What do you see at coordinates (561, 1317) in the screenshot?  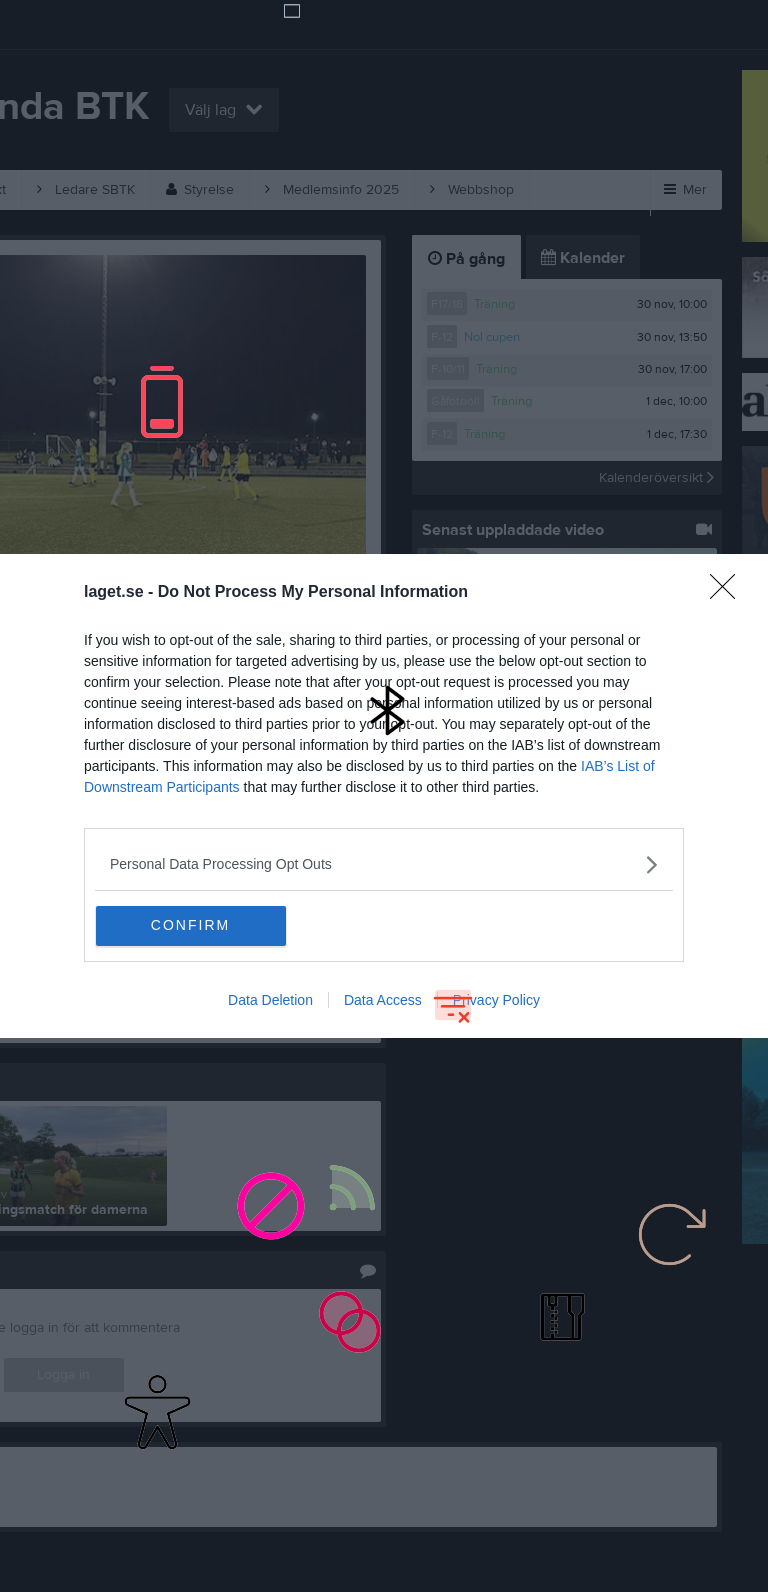 I see `indicates a compressed or zipped file` at bounding box center [561, 1317].